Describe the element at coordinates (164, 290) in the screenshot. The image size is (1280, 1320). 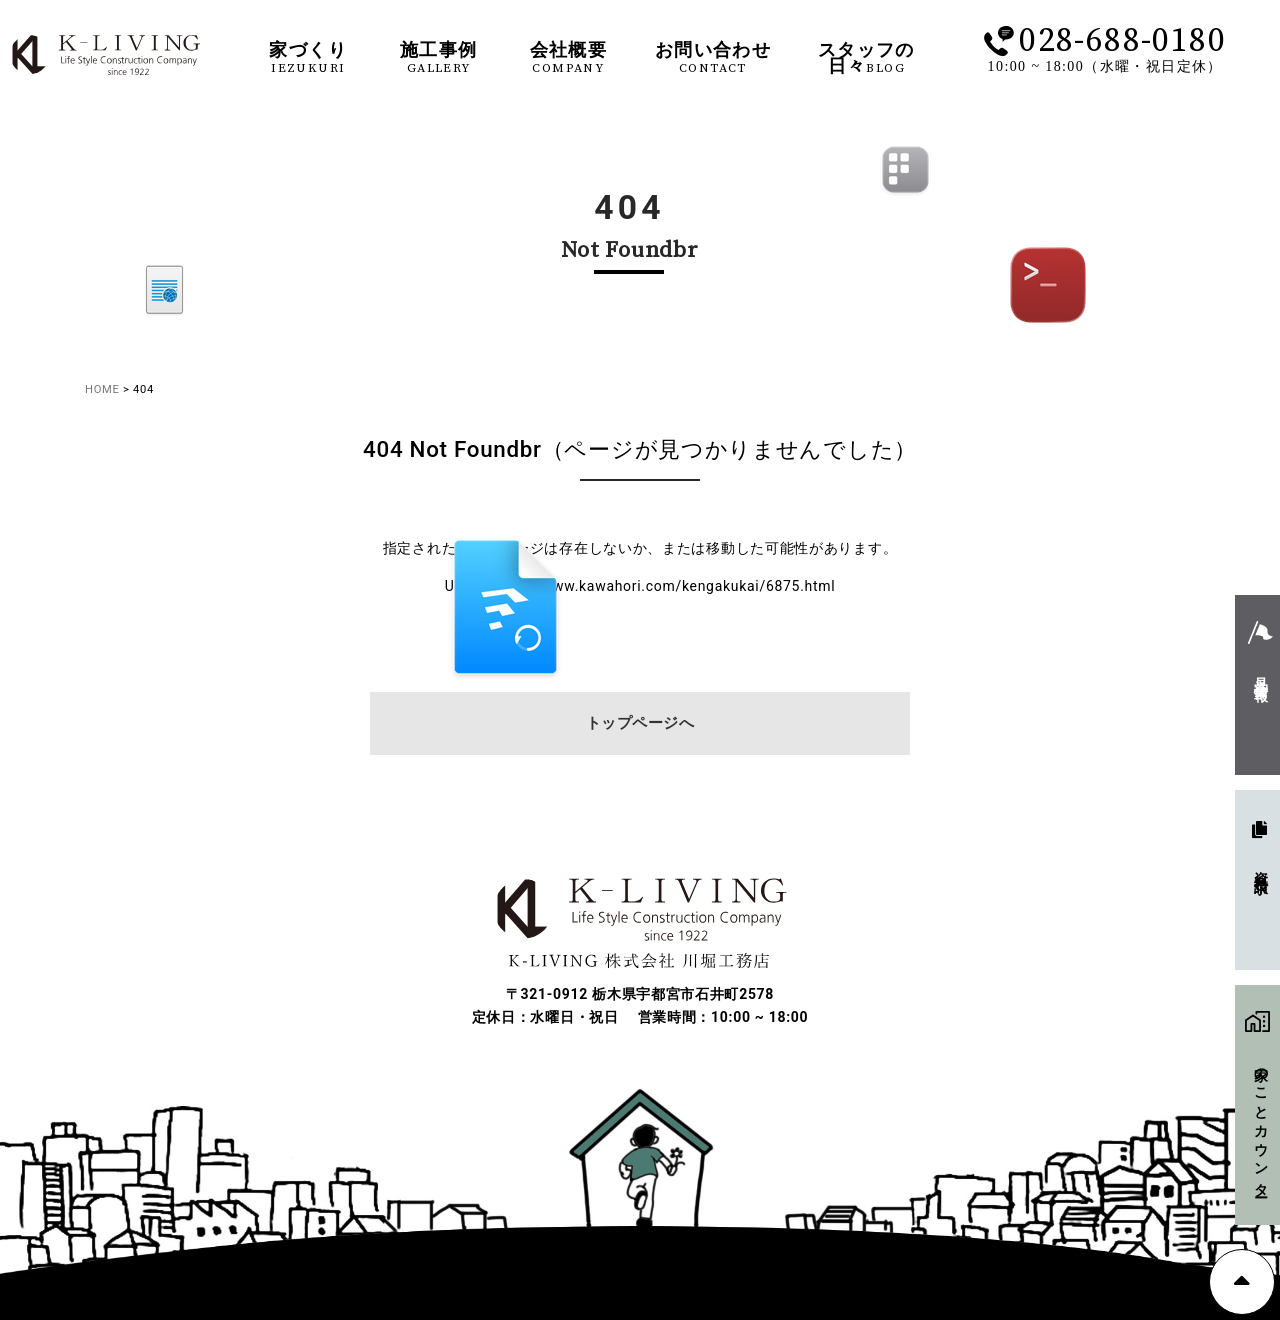
I see `a web template or HTML document file` at that location.